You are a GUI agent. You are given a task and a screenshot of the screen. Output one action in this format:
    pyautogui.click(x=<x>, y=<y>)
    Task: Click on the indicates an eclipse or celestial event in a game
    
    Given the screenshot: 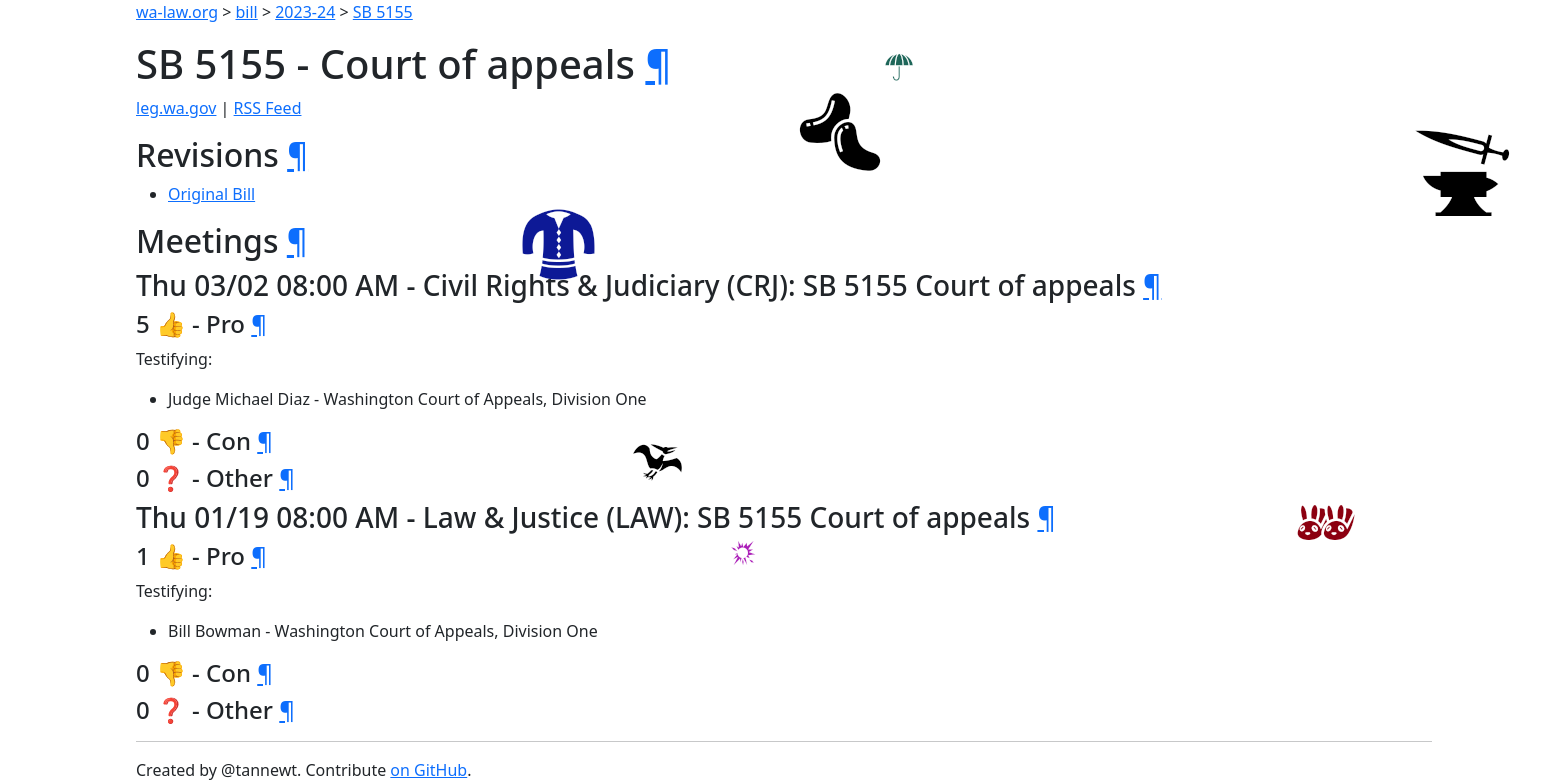 What is the action you would take?
    pyautogui.click(x=743, y=553)
    